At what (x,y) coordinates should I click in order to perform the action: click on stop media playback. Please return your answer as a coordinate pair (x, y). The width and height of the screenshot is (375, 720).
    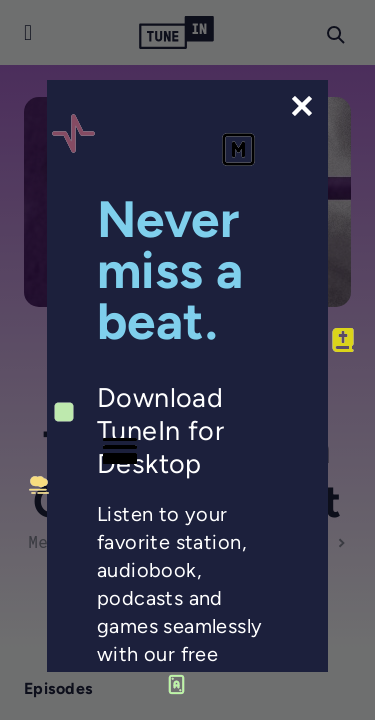
    Looking at the image, I should click on (64, 412).